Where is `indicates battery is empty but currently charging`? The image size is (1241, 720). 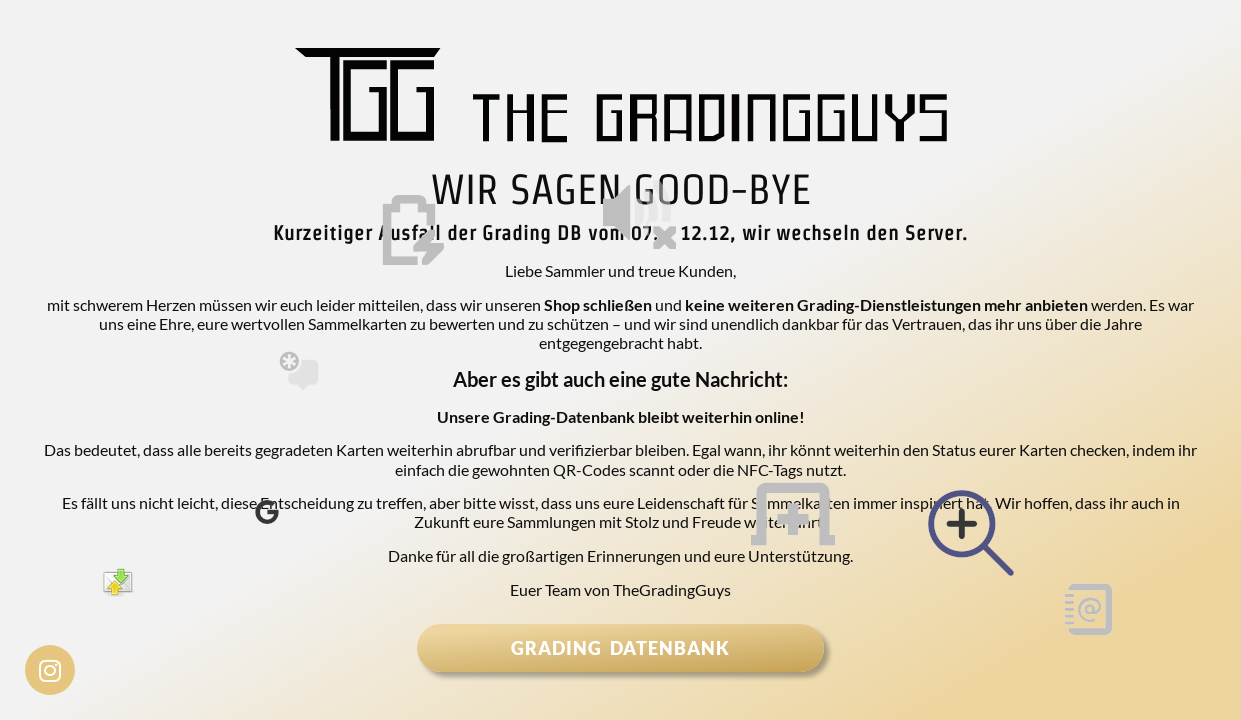
indicates battery is empty but currently charging is located at coordinates (409, 230).